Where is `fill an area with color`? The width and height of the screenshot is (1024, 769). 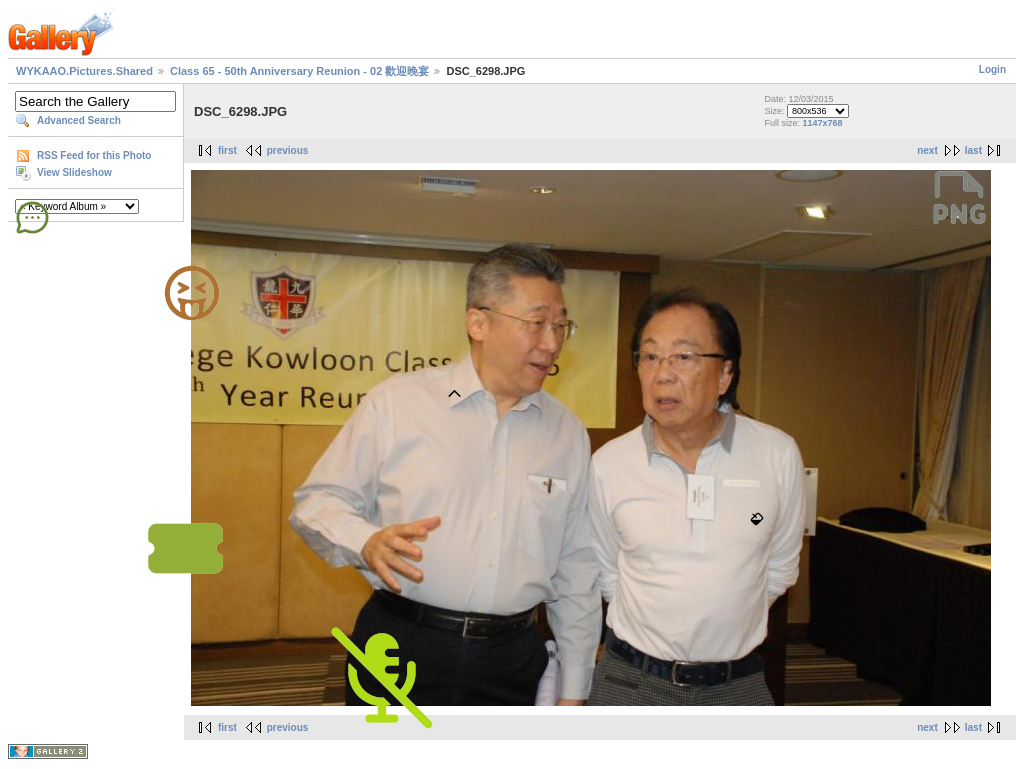 fill an area with color is located at coordinates (757, 519).